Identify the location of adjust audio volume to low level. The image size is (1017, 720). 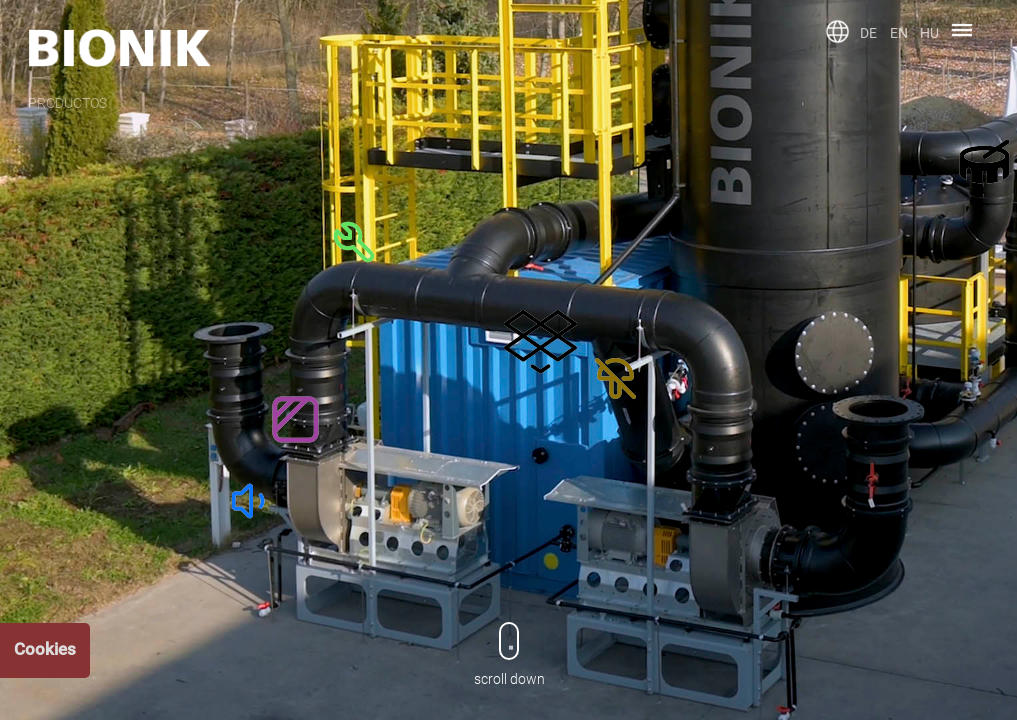
(253, 501).